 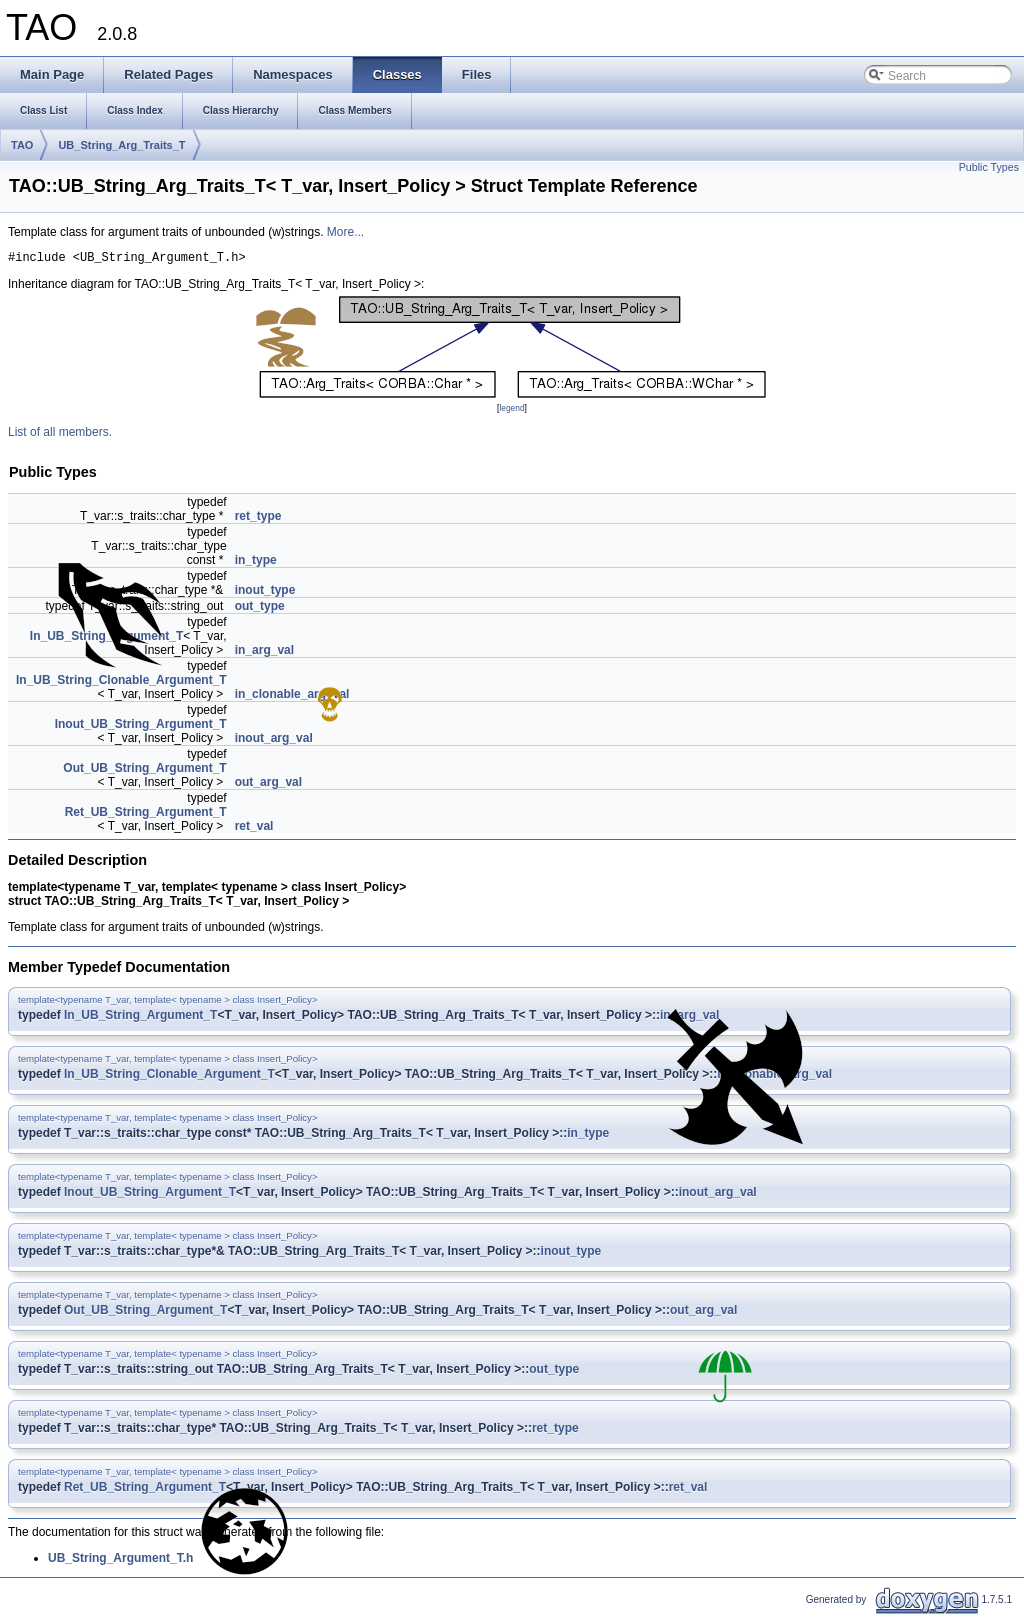 What do you see at coordinates (245, 1532) in the screenshot?
I see `view world map or global overview` at bounding box center [245, 1532].